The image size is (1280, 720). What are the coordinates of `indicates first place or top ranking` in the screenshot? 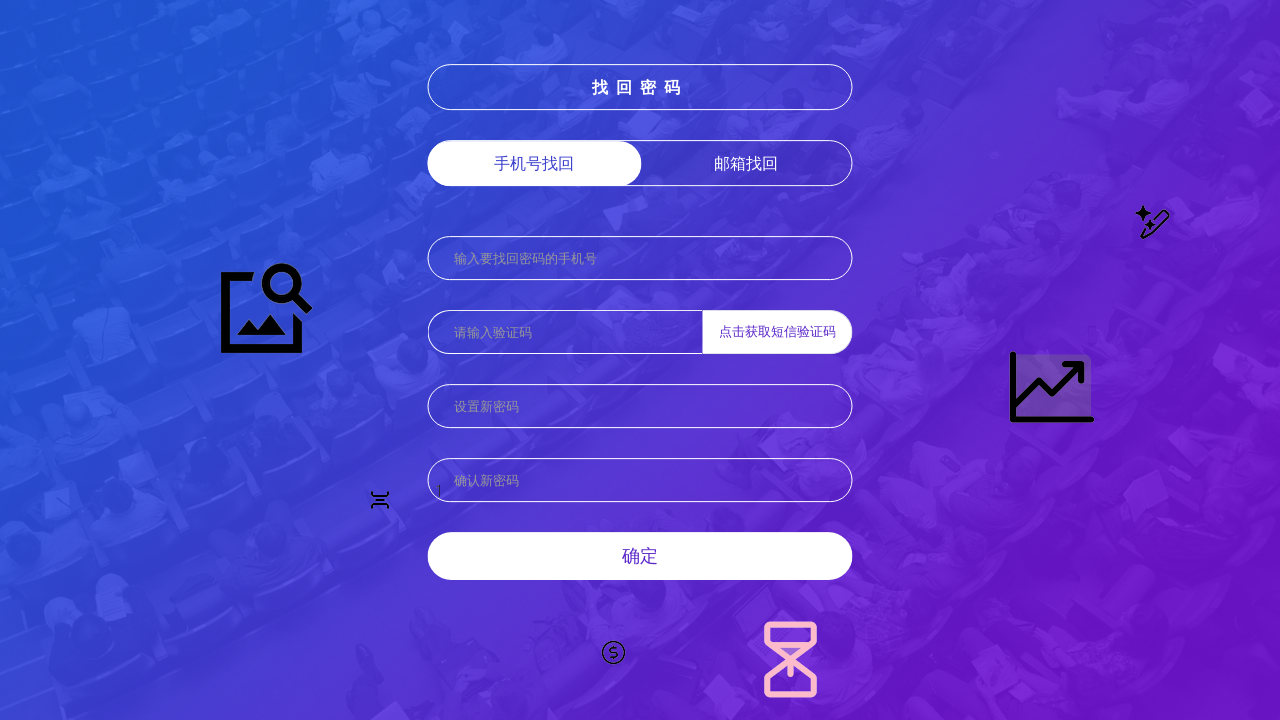 It's located at (439, 491).